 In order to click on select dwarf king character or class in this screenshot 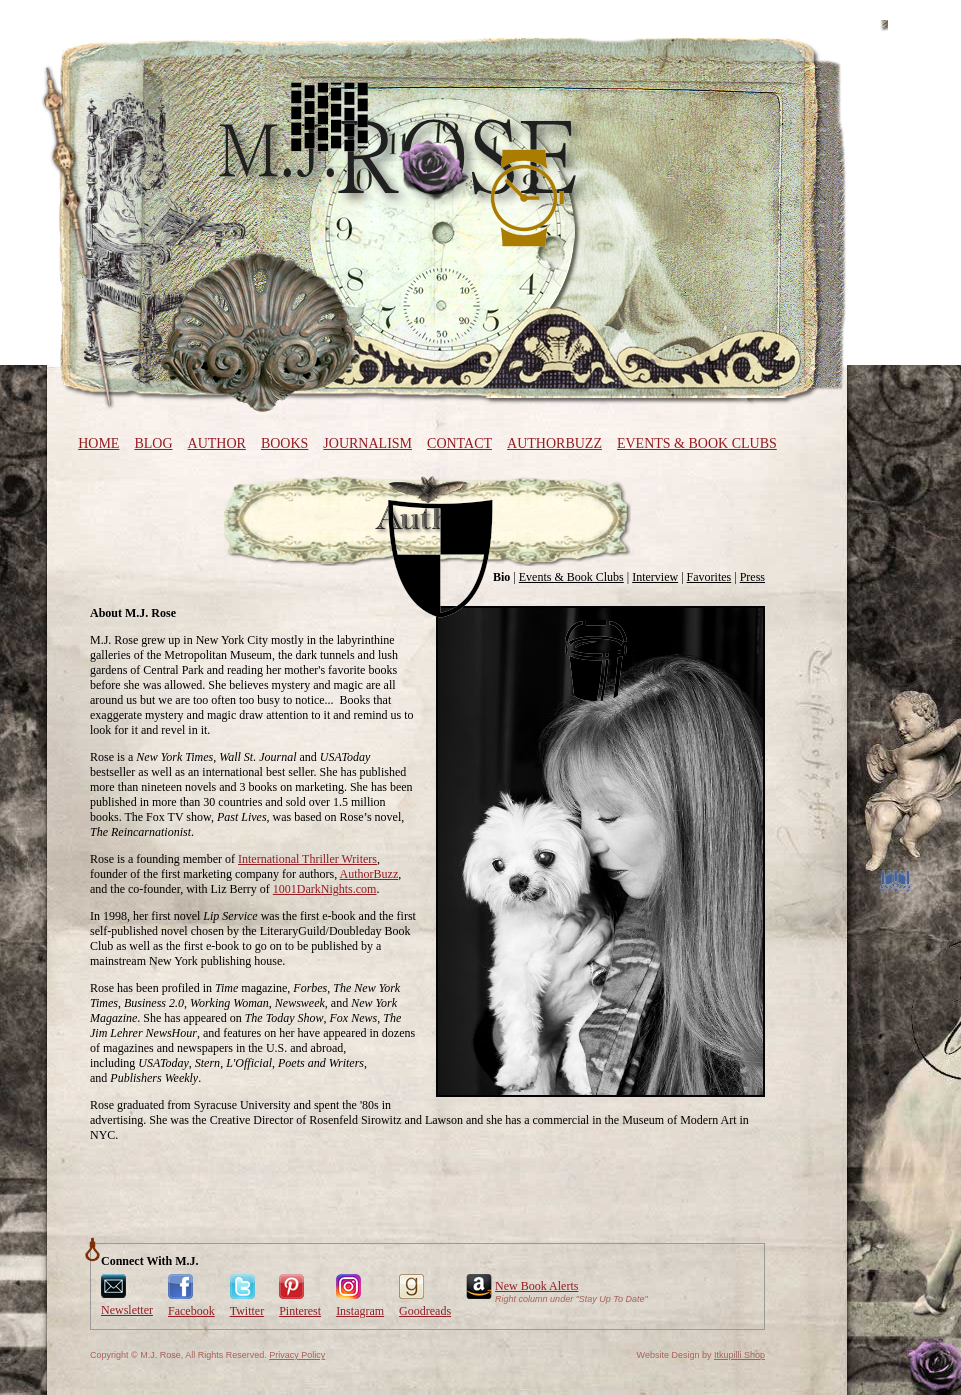, I will do `click(895, 880)`.